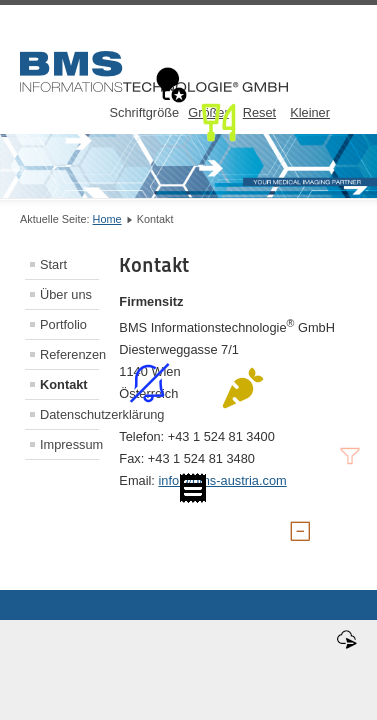 Image resolution: width=377 pixels, height=720 pixels. What do you see at coordinates (301, 532) in the screenshot?
I see `remove item from diff comparison` at bounding box center [301, 532].